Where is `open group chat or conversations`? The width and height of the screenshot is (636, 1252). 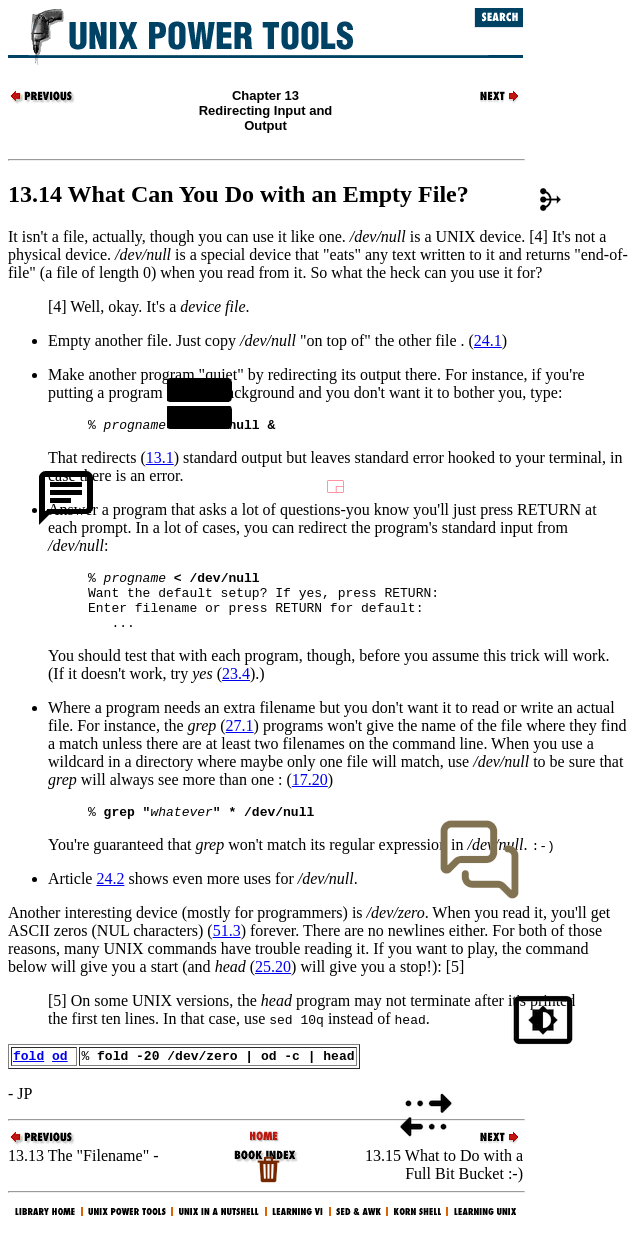 open group chat or conversations is located at coordinates (479, 859).